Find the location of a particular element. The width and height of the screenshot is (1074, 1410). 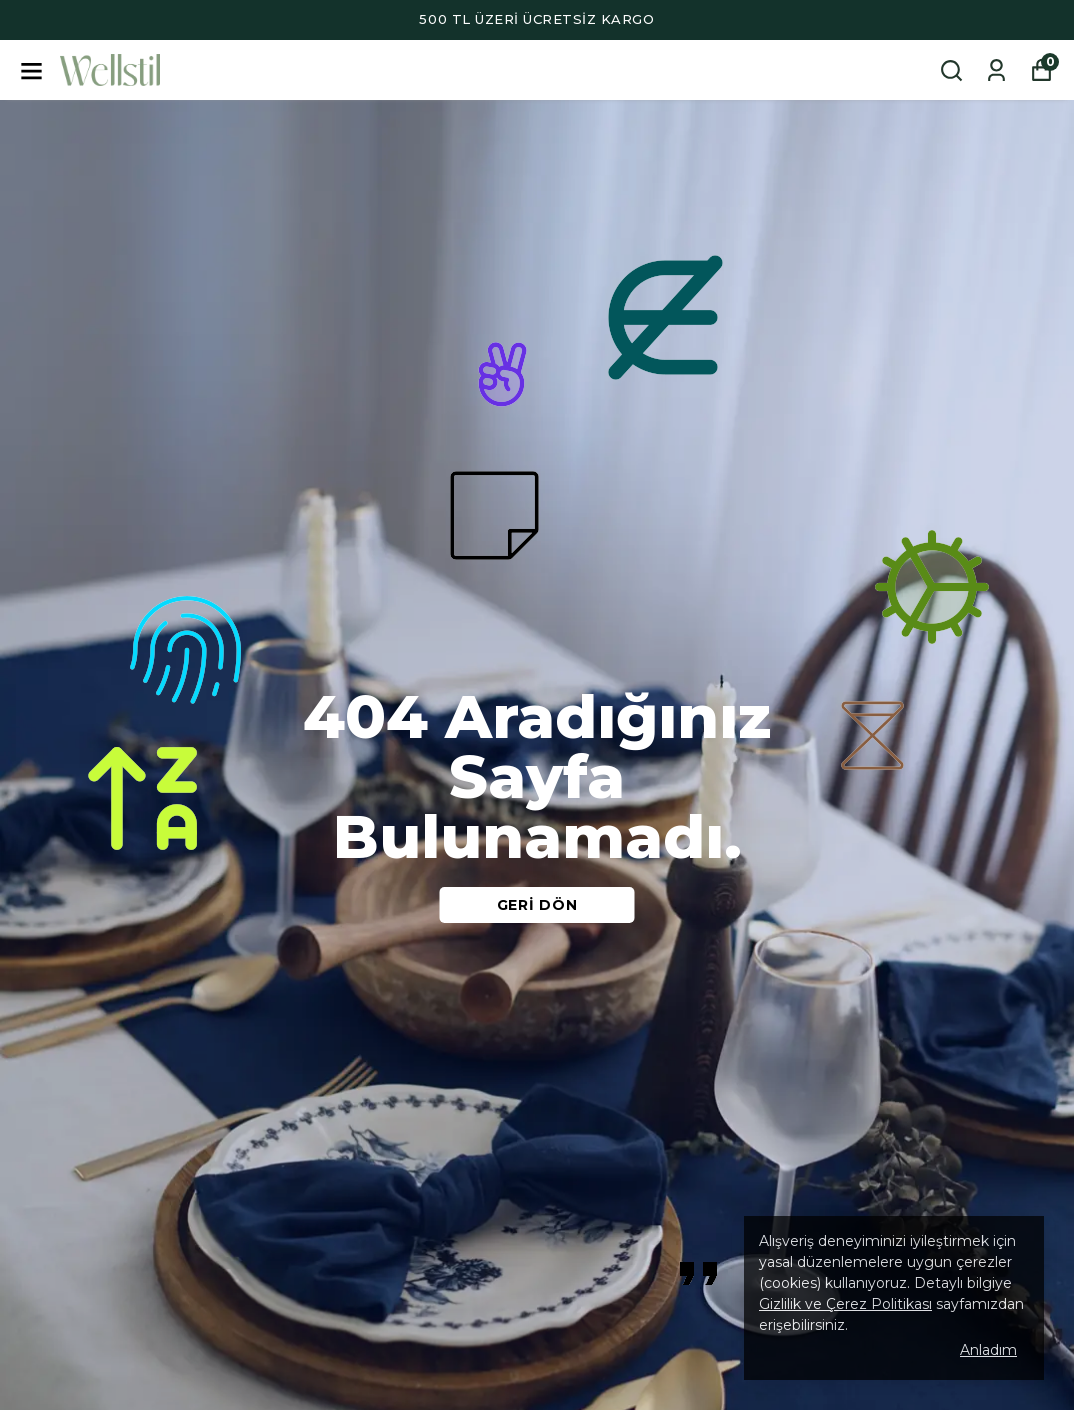

access settings or preferences is located at coordinates (932, 587).